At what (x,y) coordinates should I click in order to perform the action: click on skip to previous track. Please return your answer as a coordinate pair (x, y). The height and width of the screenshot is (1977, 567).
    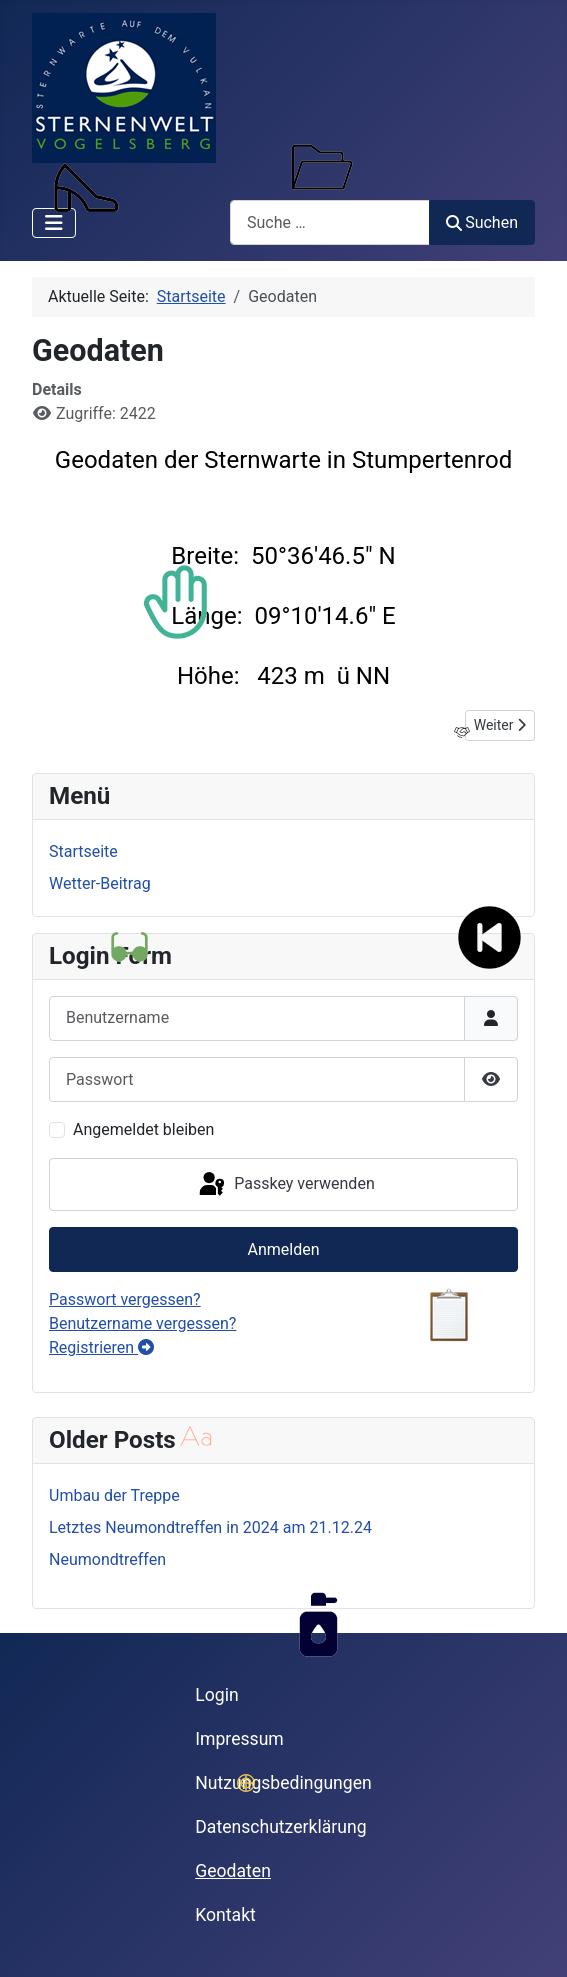
    Looking at the image, I should click on (489, 937).